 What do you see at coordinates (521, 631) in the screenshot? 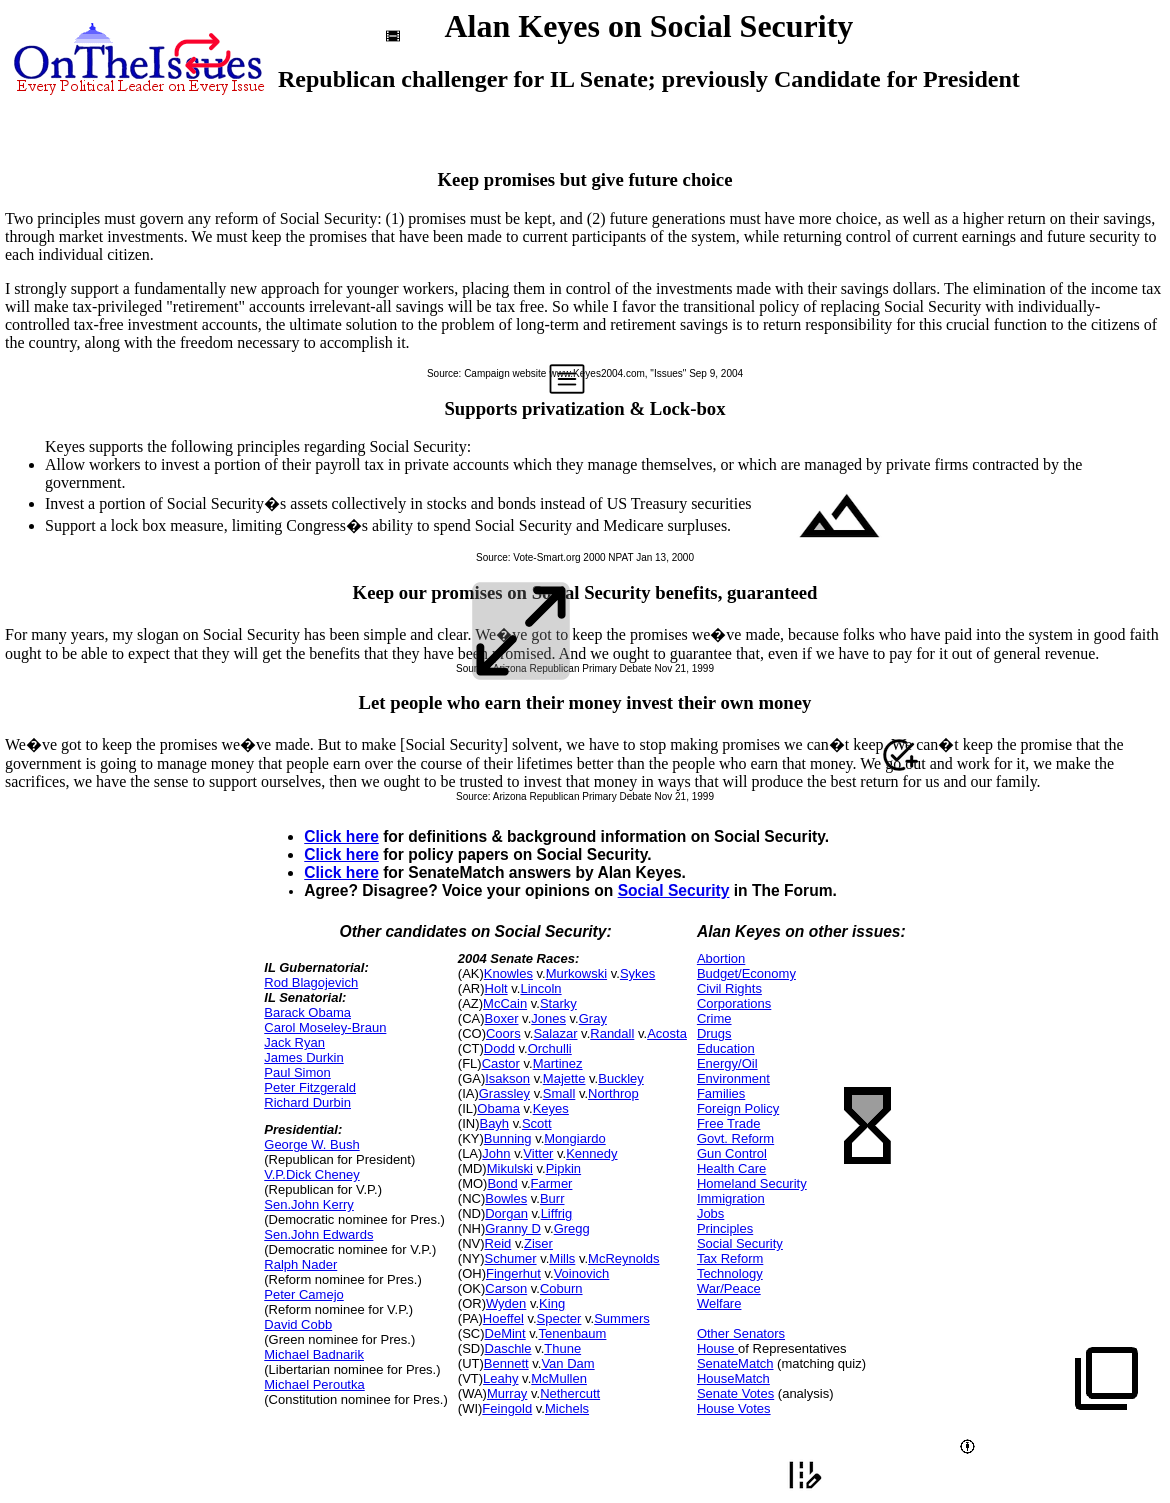
I see `expand to full screen` at bounding box center [521, 631].